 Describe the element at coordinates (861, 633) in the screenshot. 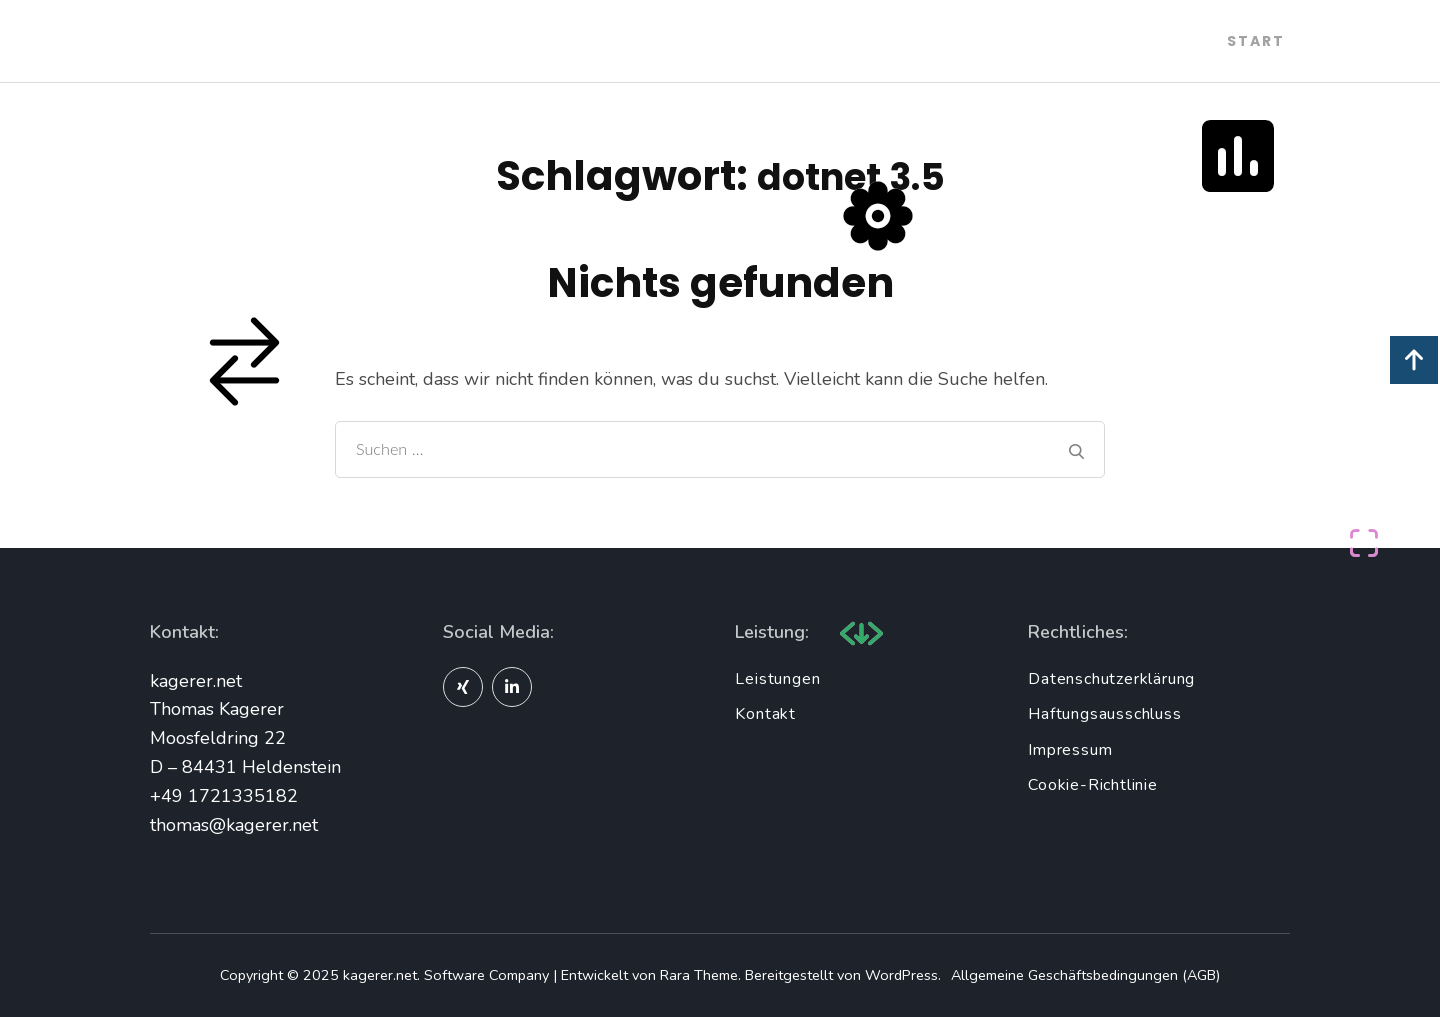

I see `download source code or script files` at that location.